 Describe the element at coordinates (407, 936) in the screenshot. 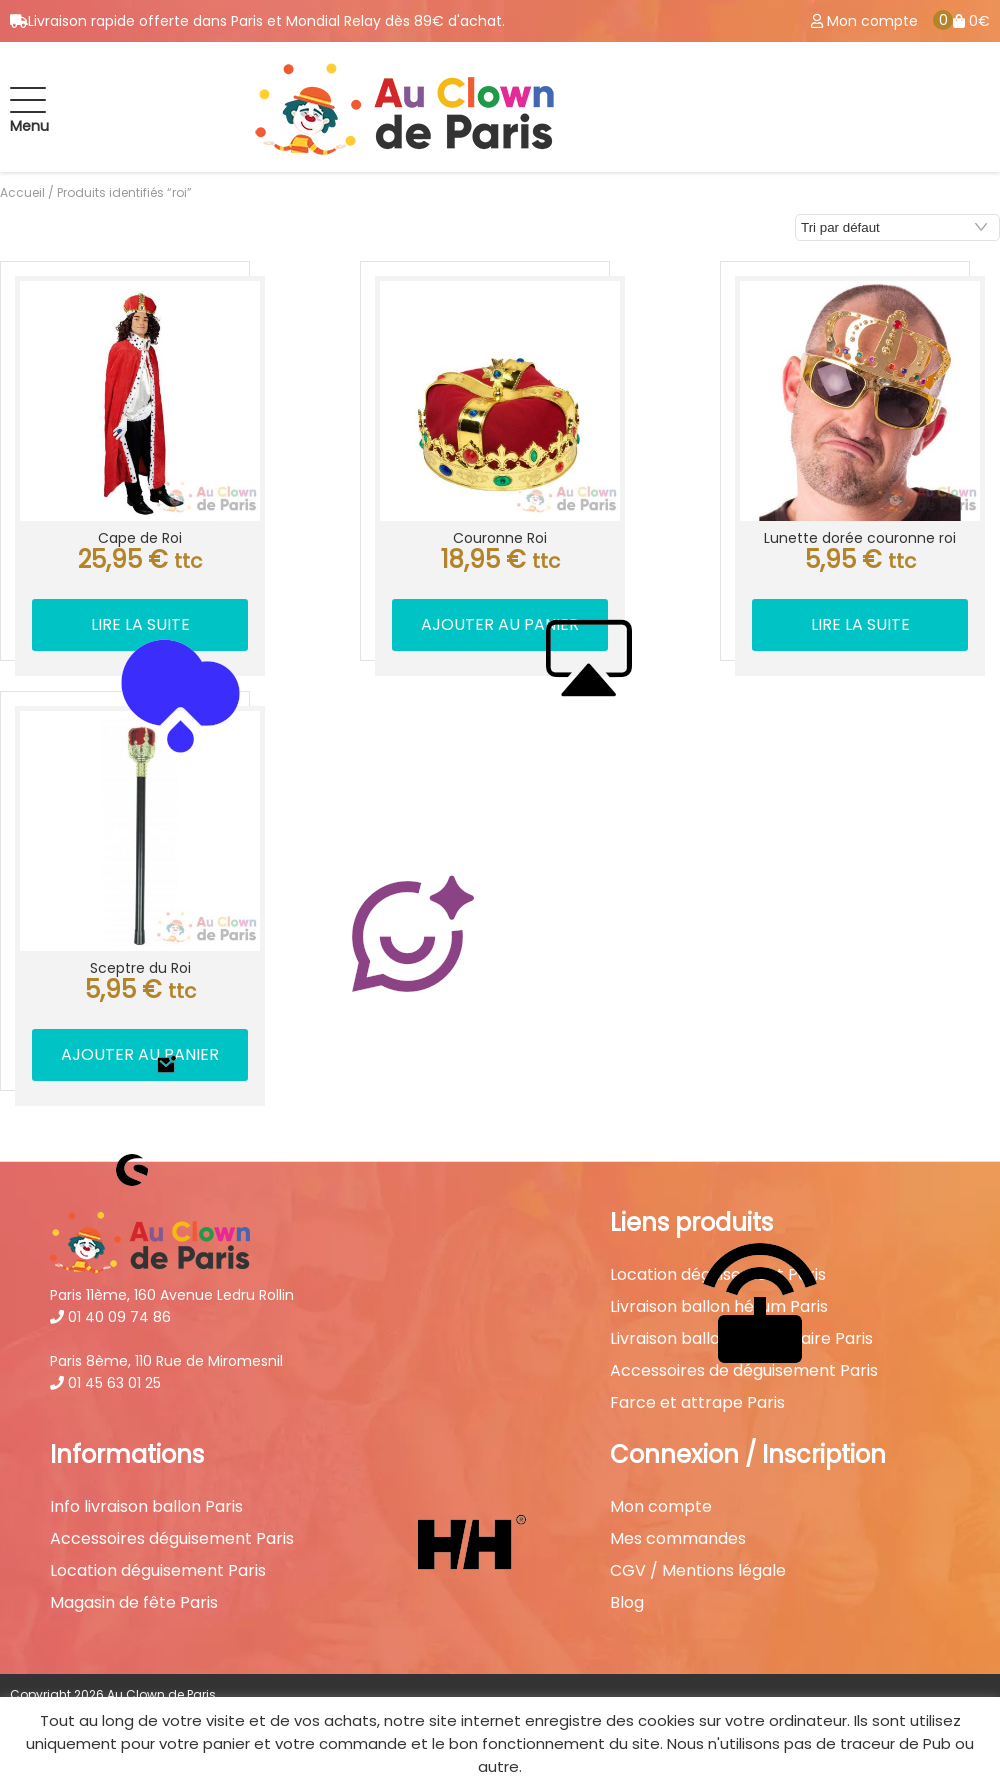

I see `start a conversation with AI assistant` at that location.